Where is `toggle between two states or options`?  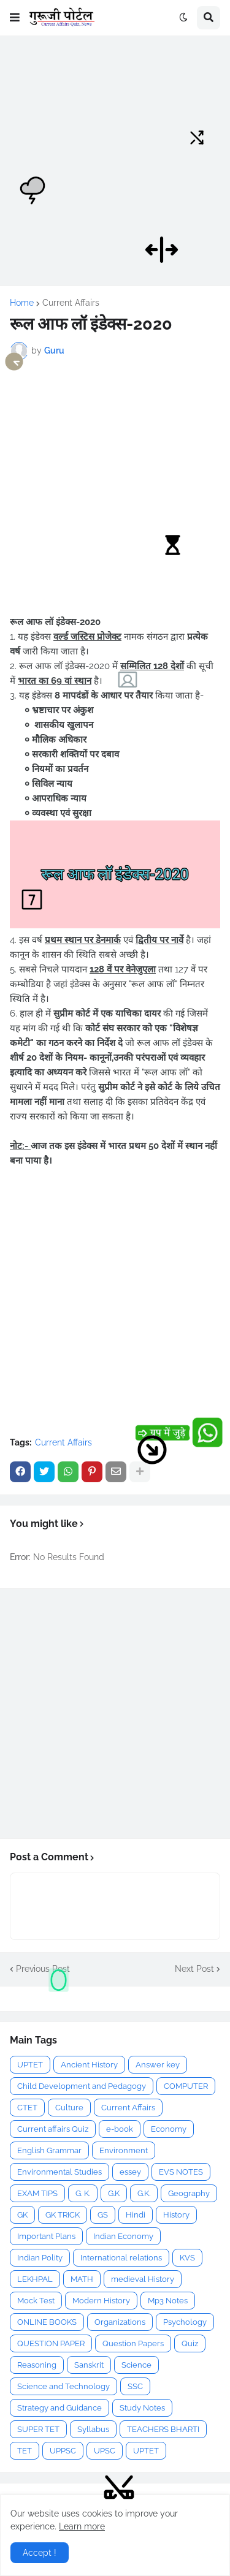
toggle between two states or options is located at coordinates (197, 138).